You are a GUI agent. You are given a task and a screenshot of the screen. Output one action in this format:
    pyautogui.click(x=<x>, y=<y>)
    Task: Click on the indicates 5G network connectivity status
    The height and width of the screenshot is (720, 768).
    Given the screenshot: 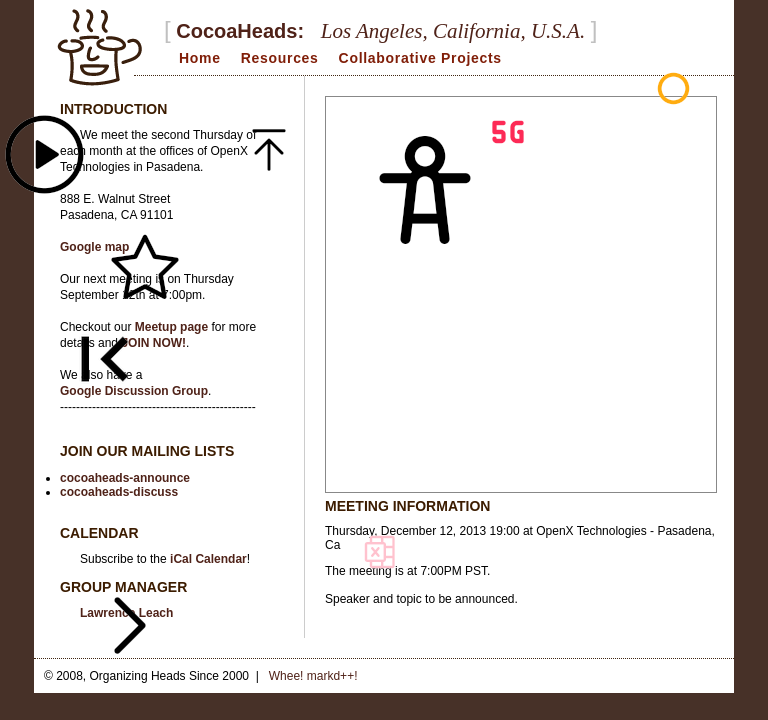 What is the action you would take?
    pyautogui.click(x=508, y=132)
    